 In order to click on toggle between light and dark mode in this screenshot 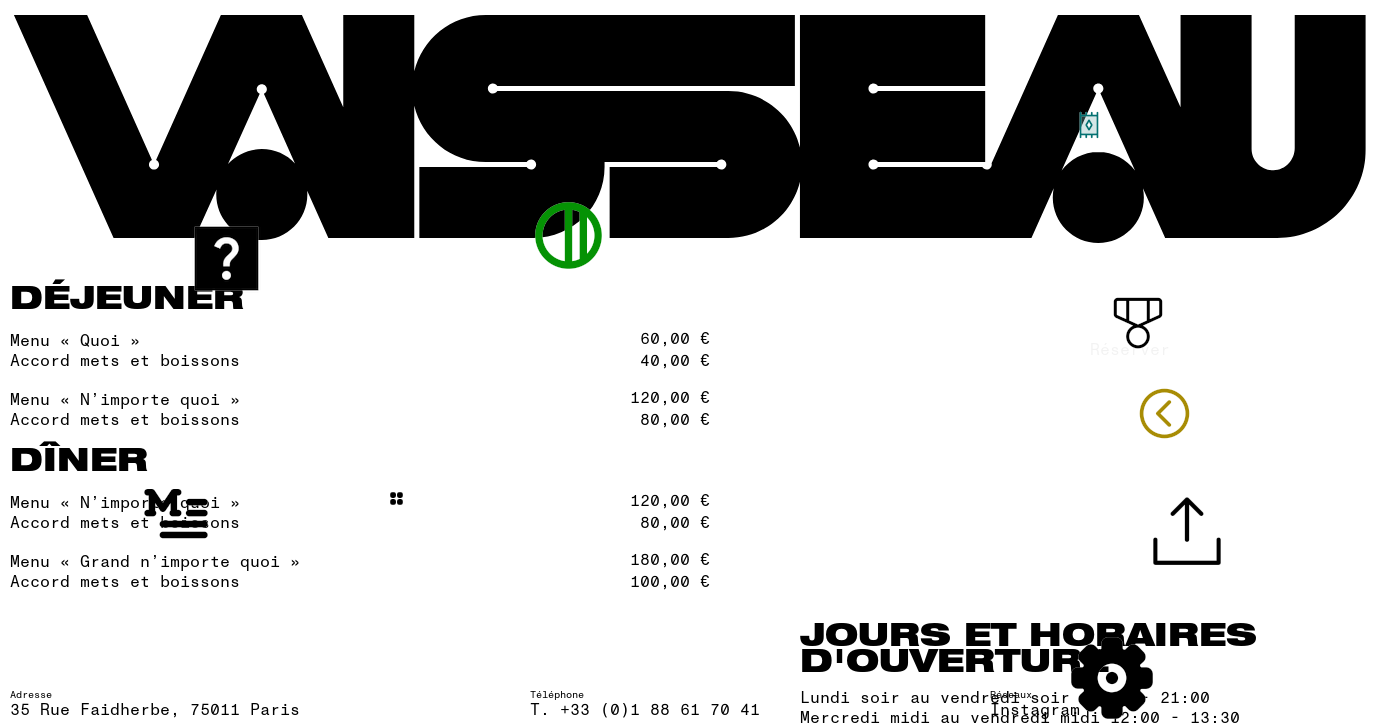, I will do `click(568, 235)`.